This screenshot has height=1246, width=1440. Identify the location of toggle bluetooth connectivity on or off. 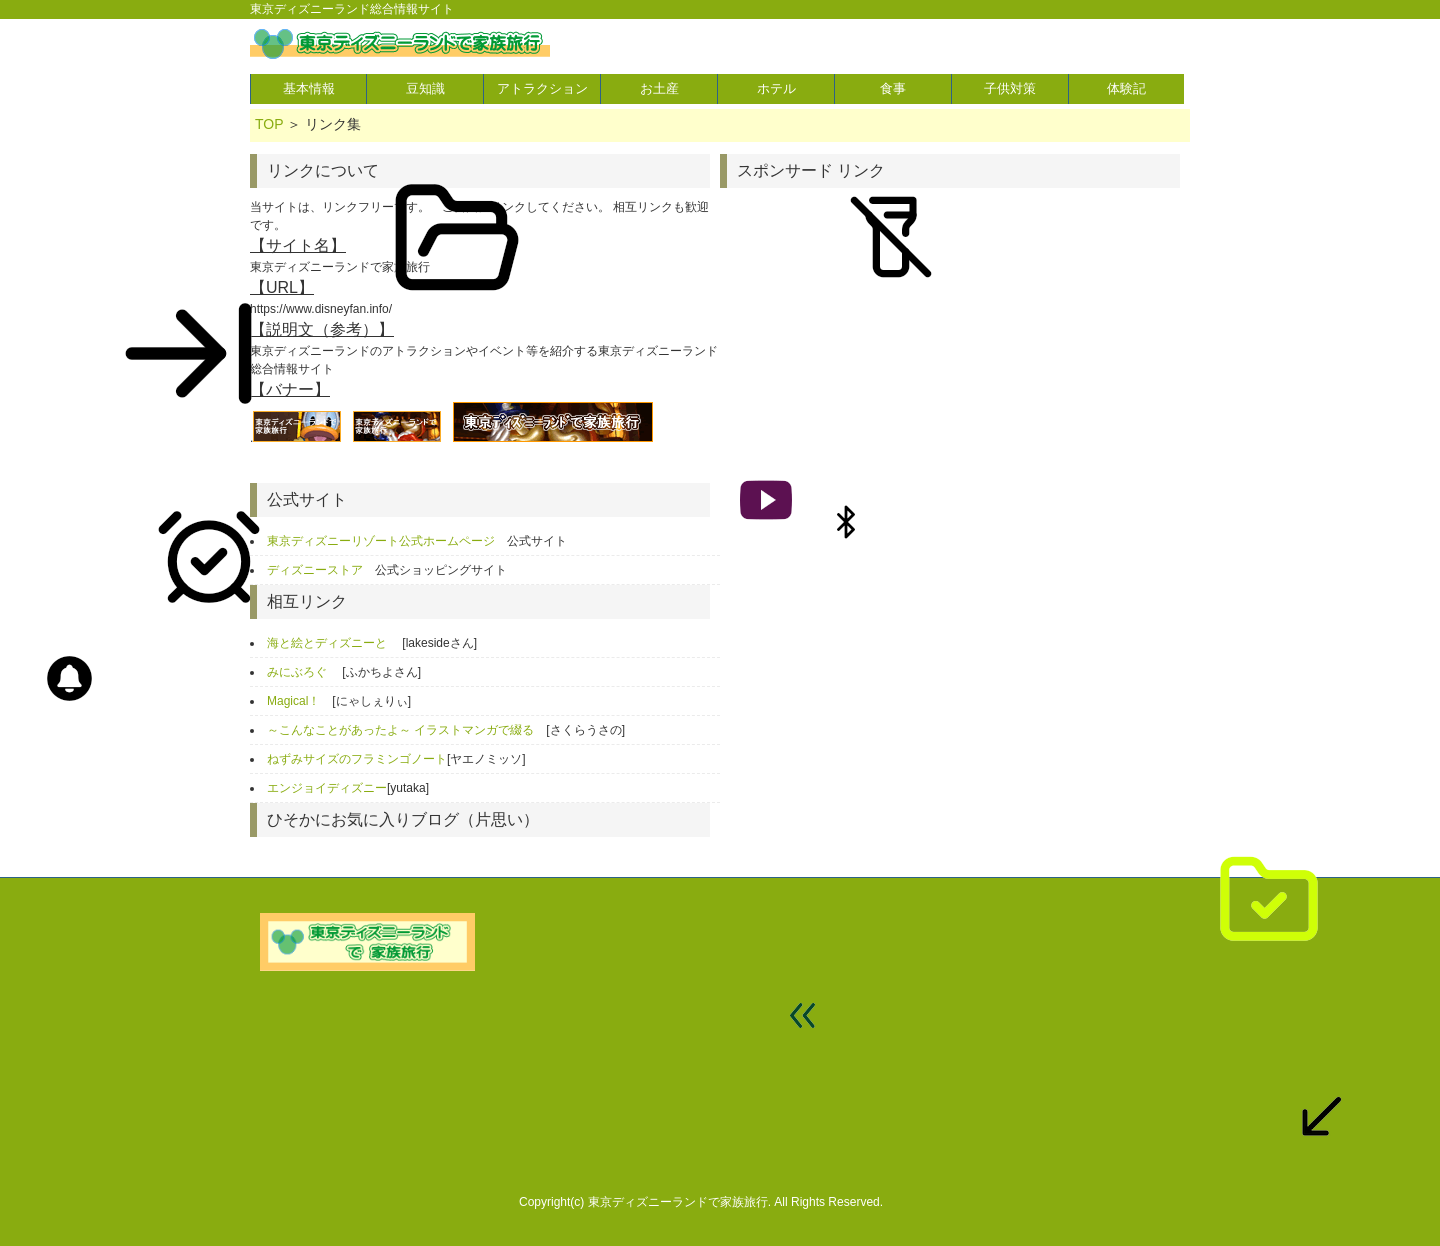
(846, 522).